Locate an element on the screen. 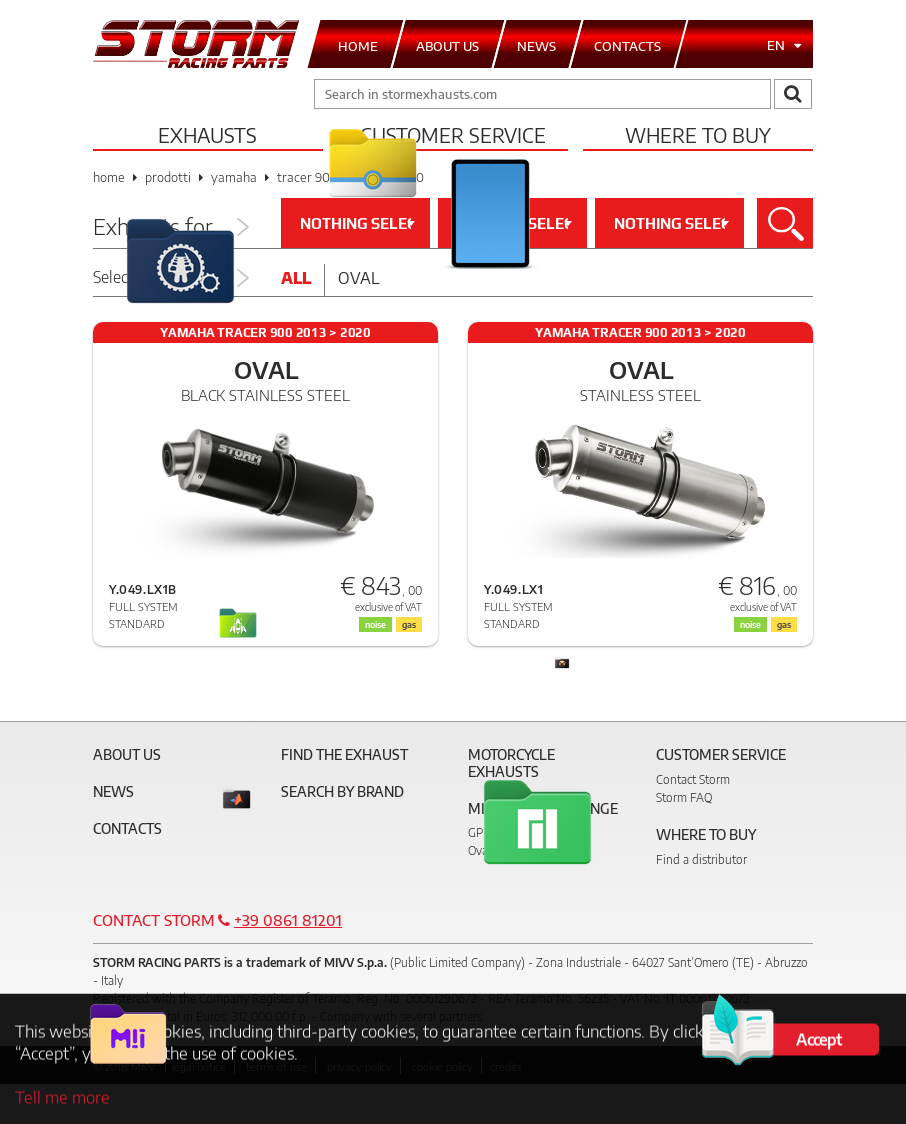  folder containing pokémon park ball game files is located at coordinates (372, 165).